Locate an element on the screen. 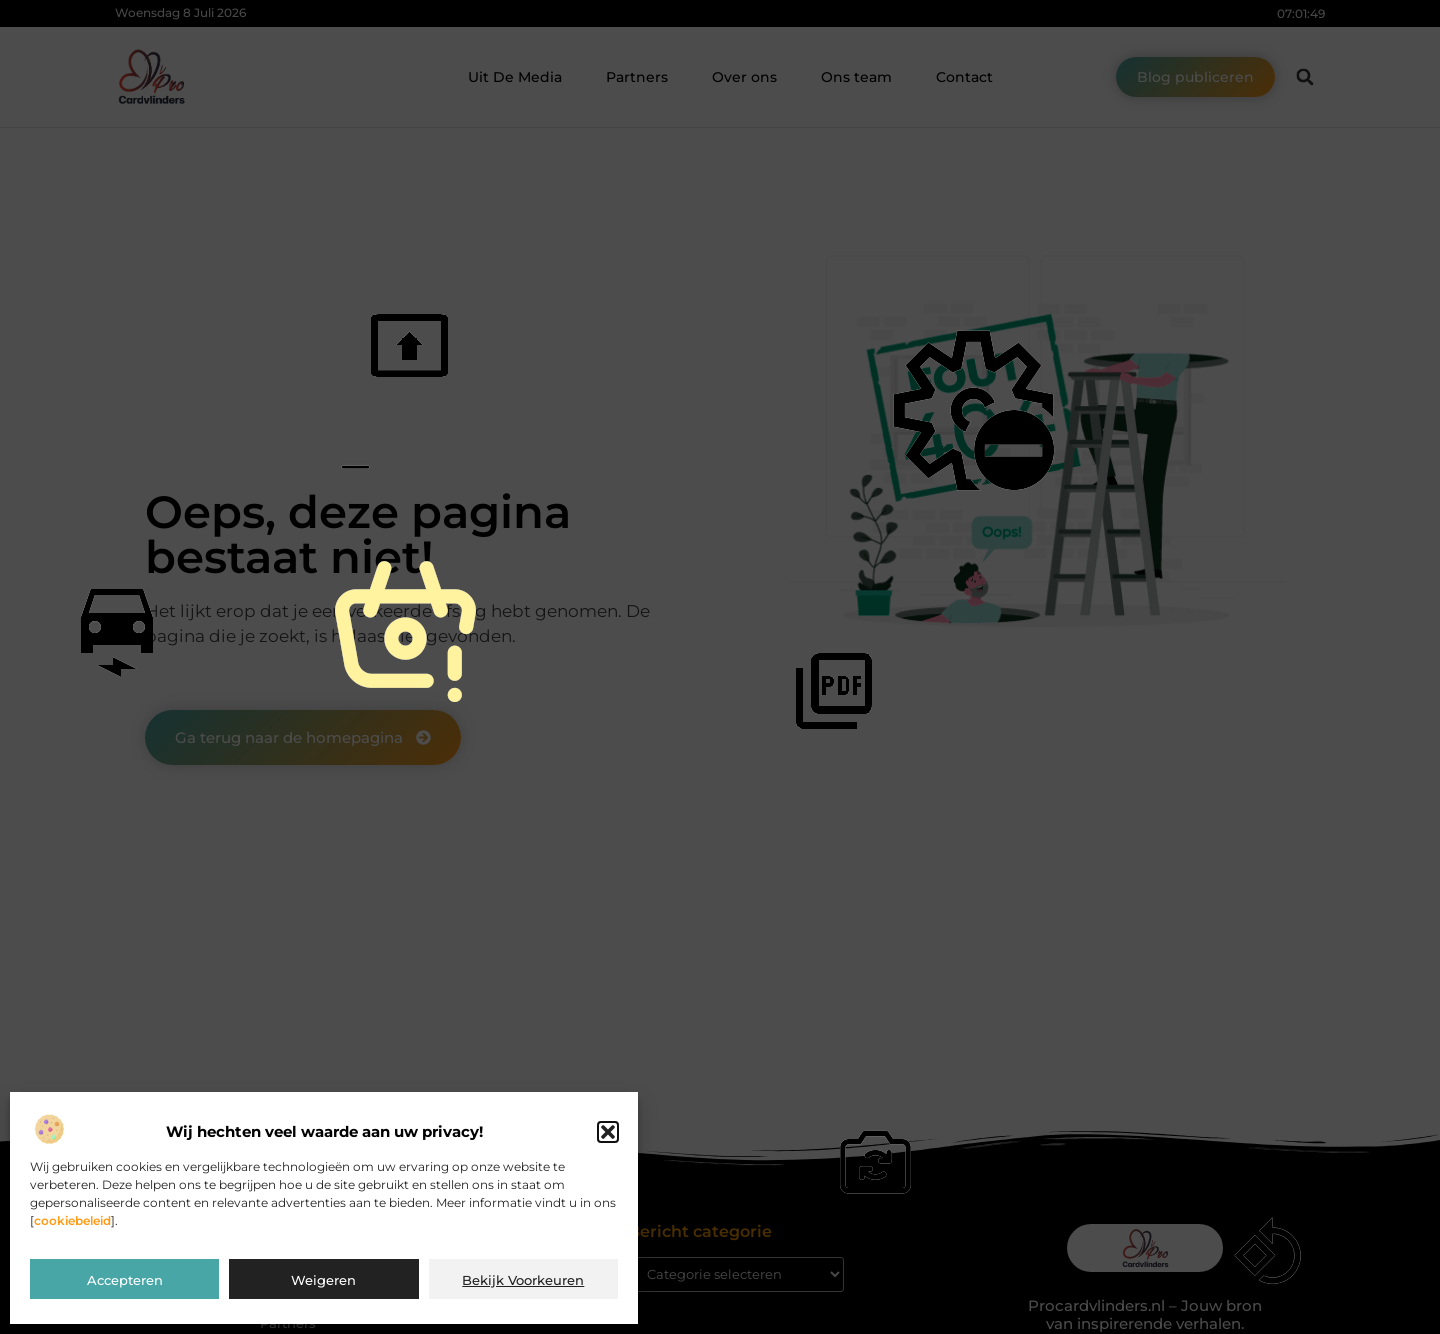 The height and width of the screenshot is (1334, 1440). rotate image 90 degrees counterclockwise is located at coordinates (1269, 1252).